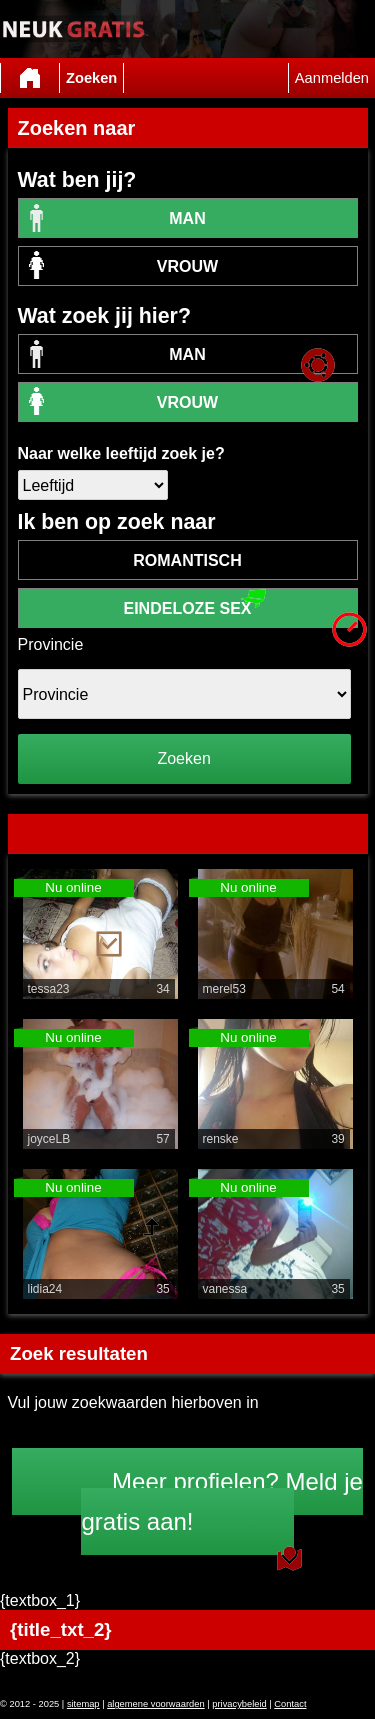 The width and height of the screenshot is (375, 1719). I want to click on turn right then continue forward, so click(151, 1228).